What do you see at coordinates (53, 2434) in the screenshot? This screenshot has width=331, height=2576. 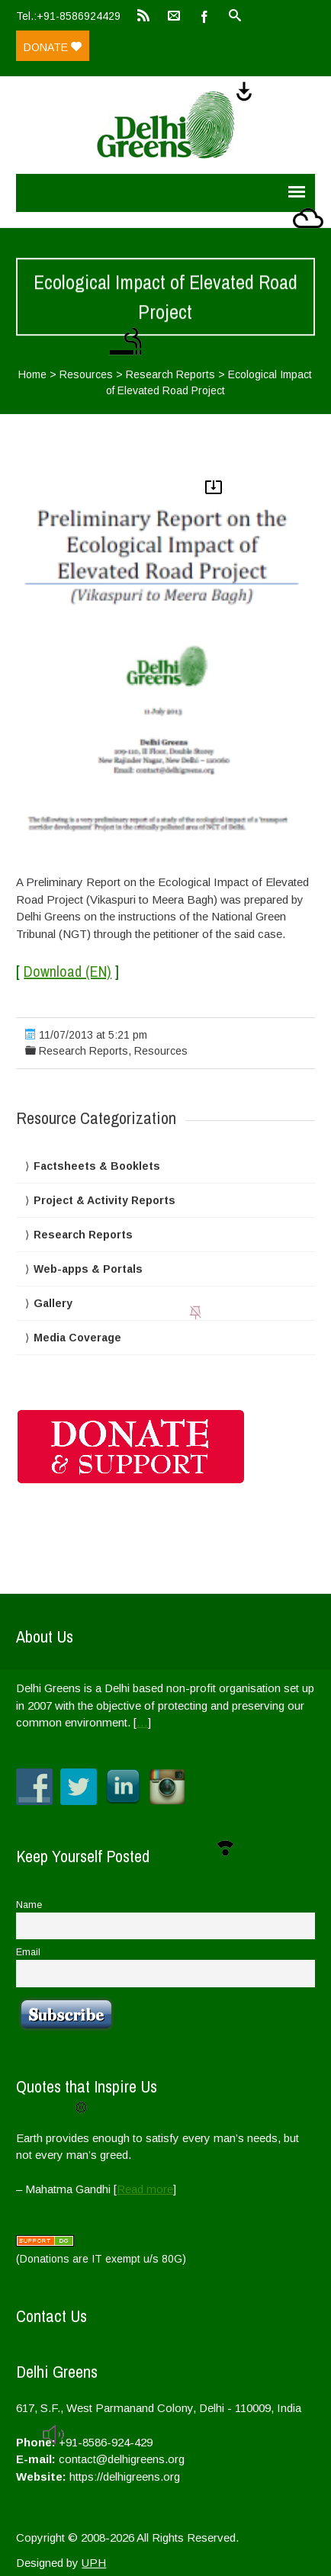 I see `increase or adjust volume level` at bounding box center [53, 2434].